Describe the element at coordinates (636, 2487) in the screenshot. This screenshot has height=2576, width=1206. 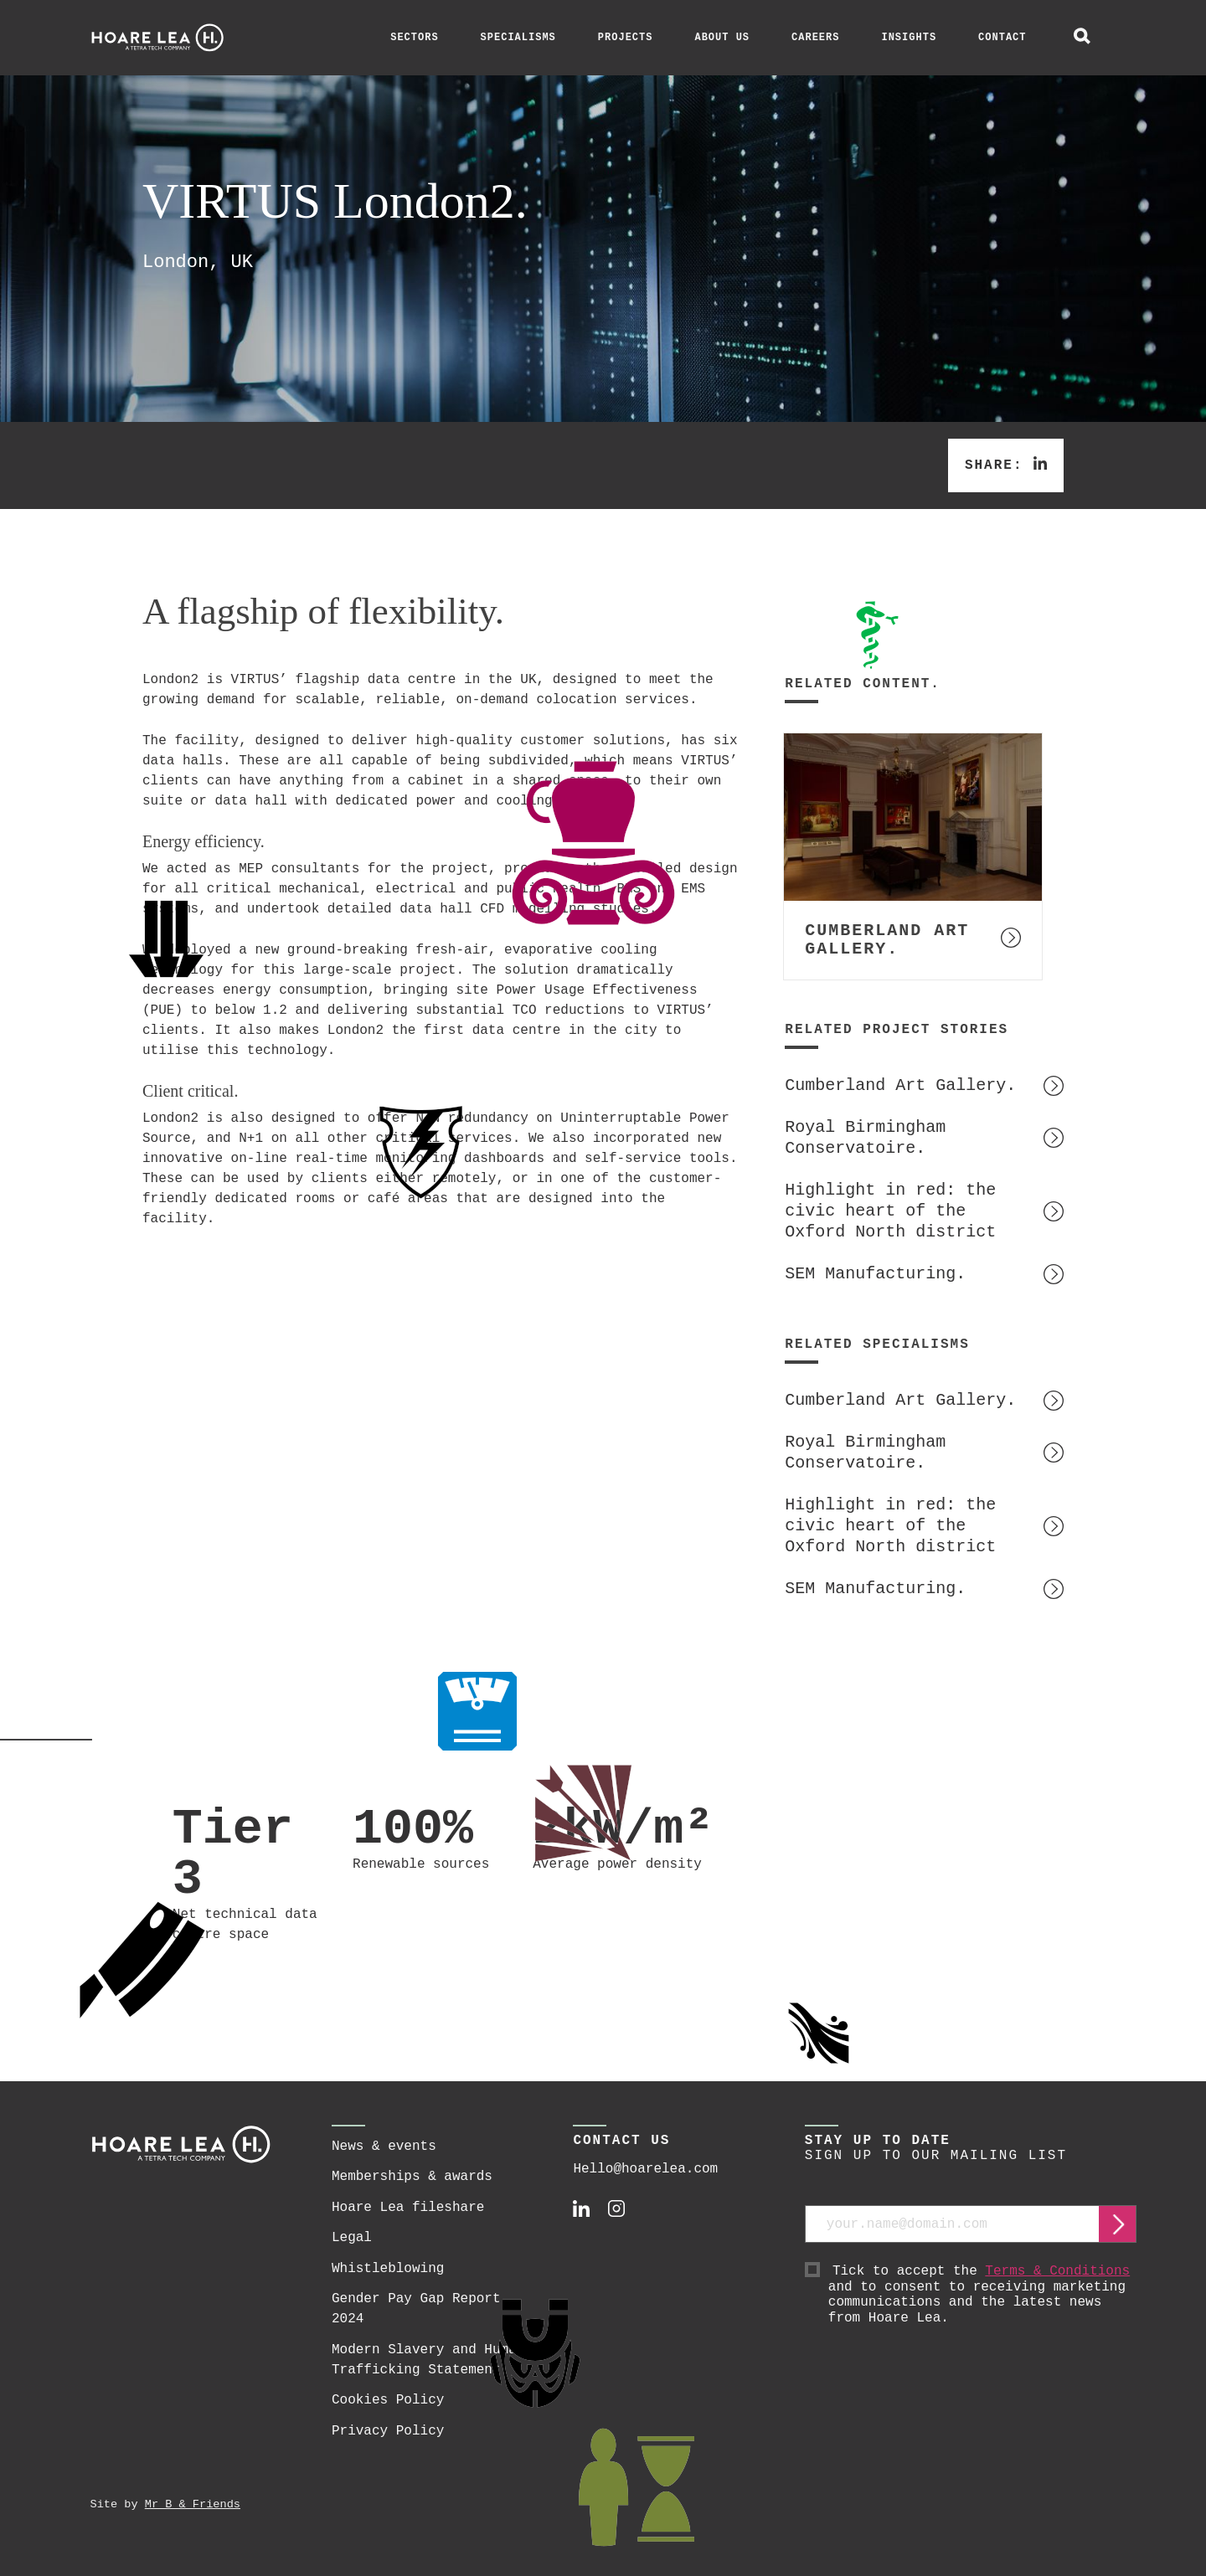
I see `view player's time spent in game` at that location.